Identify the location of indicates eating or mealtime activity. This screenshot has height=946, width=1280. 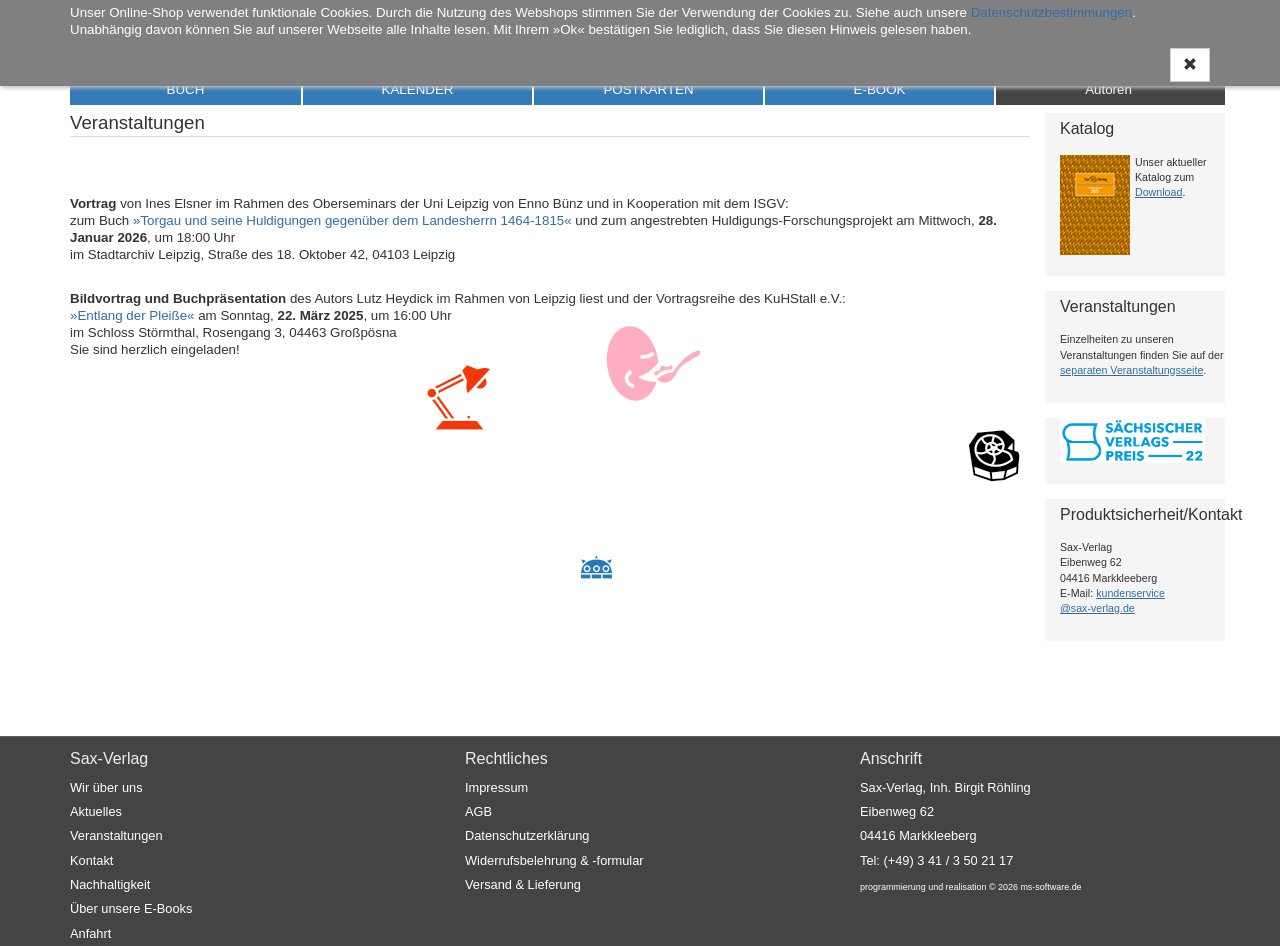
(653, 363).